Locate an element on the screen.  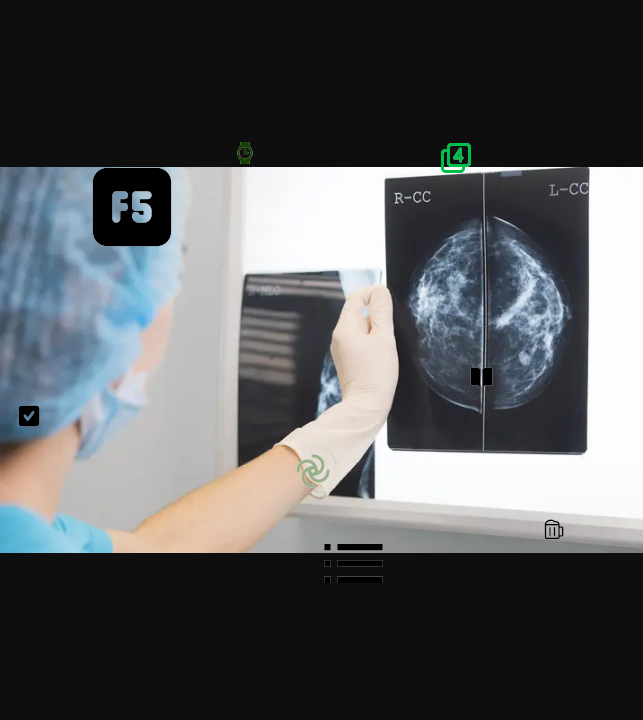
confirm or submit a selection is located at coordinates (29, 416).